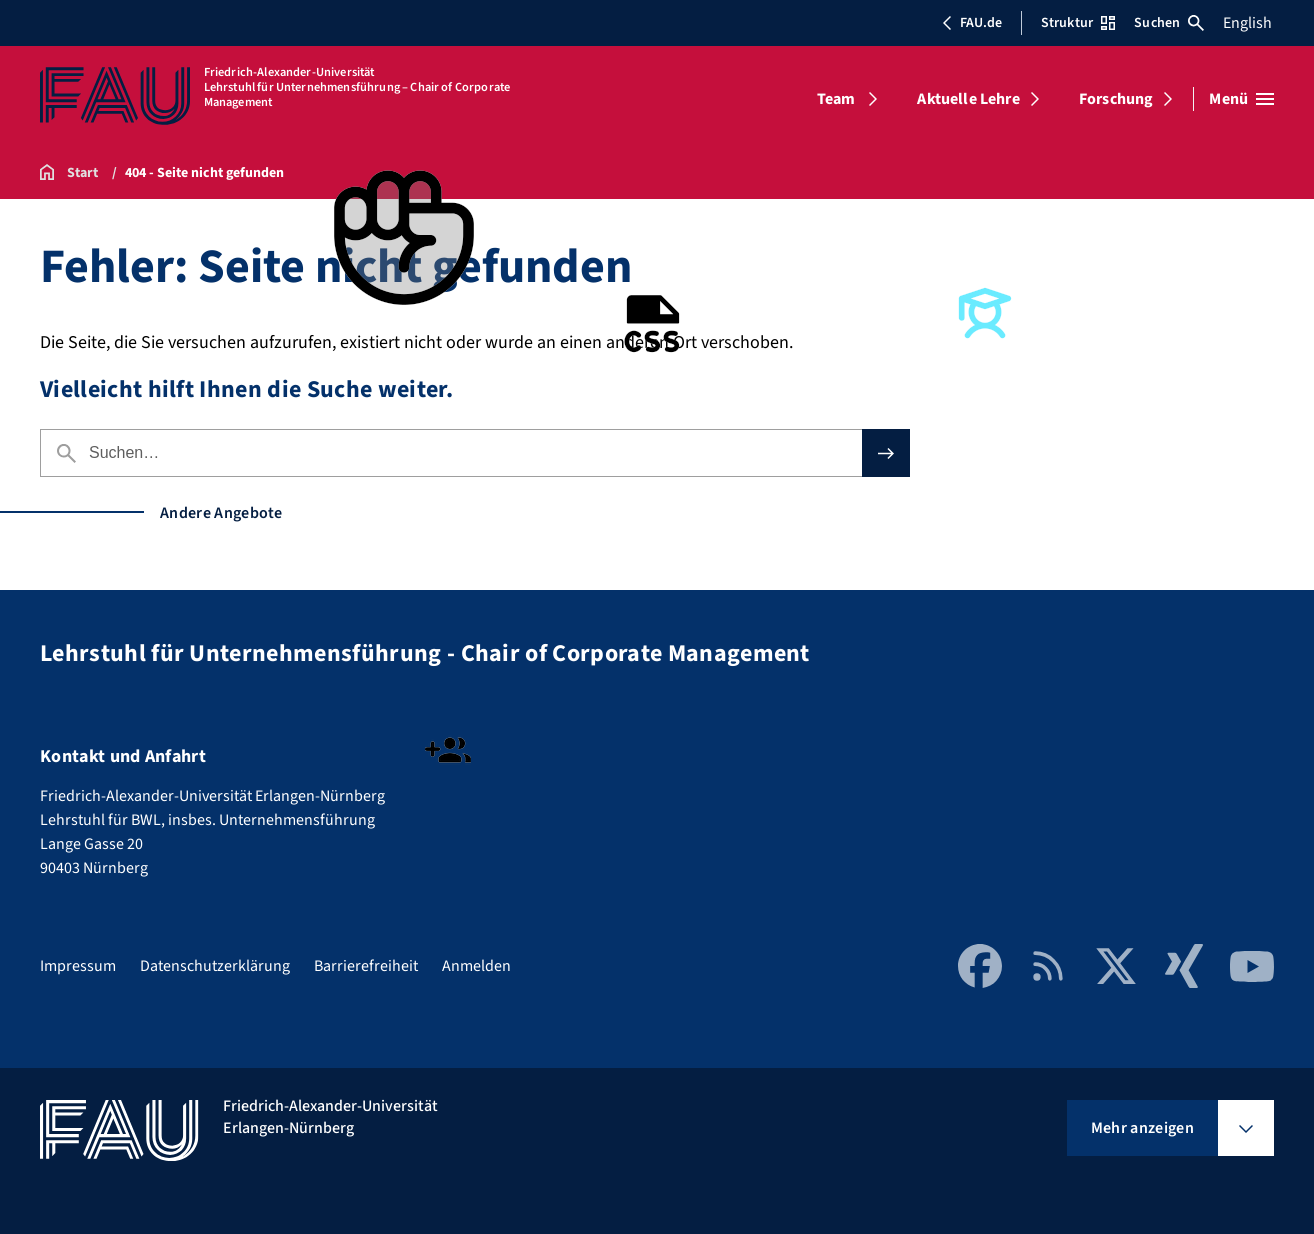  Describe the element at coordinates (404, 235) in the screenshot. I see `indicates solidarity or support action` at that location.